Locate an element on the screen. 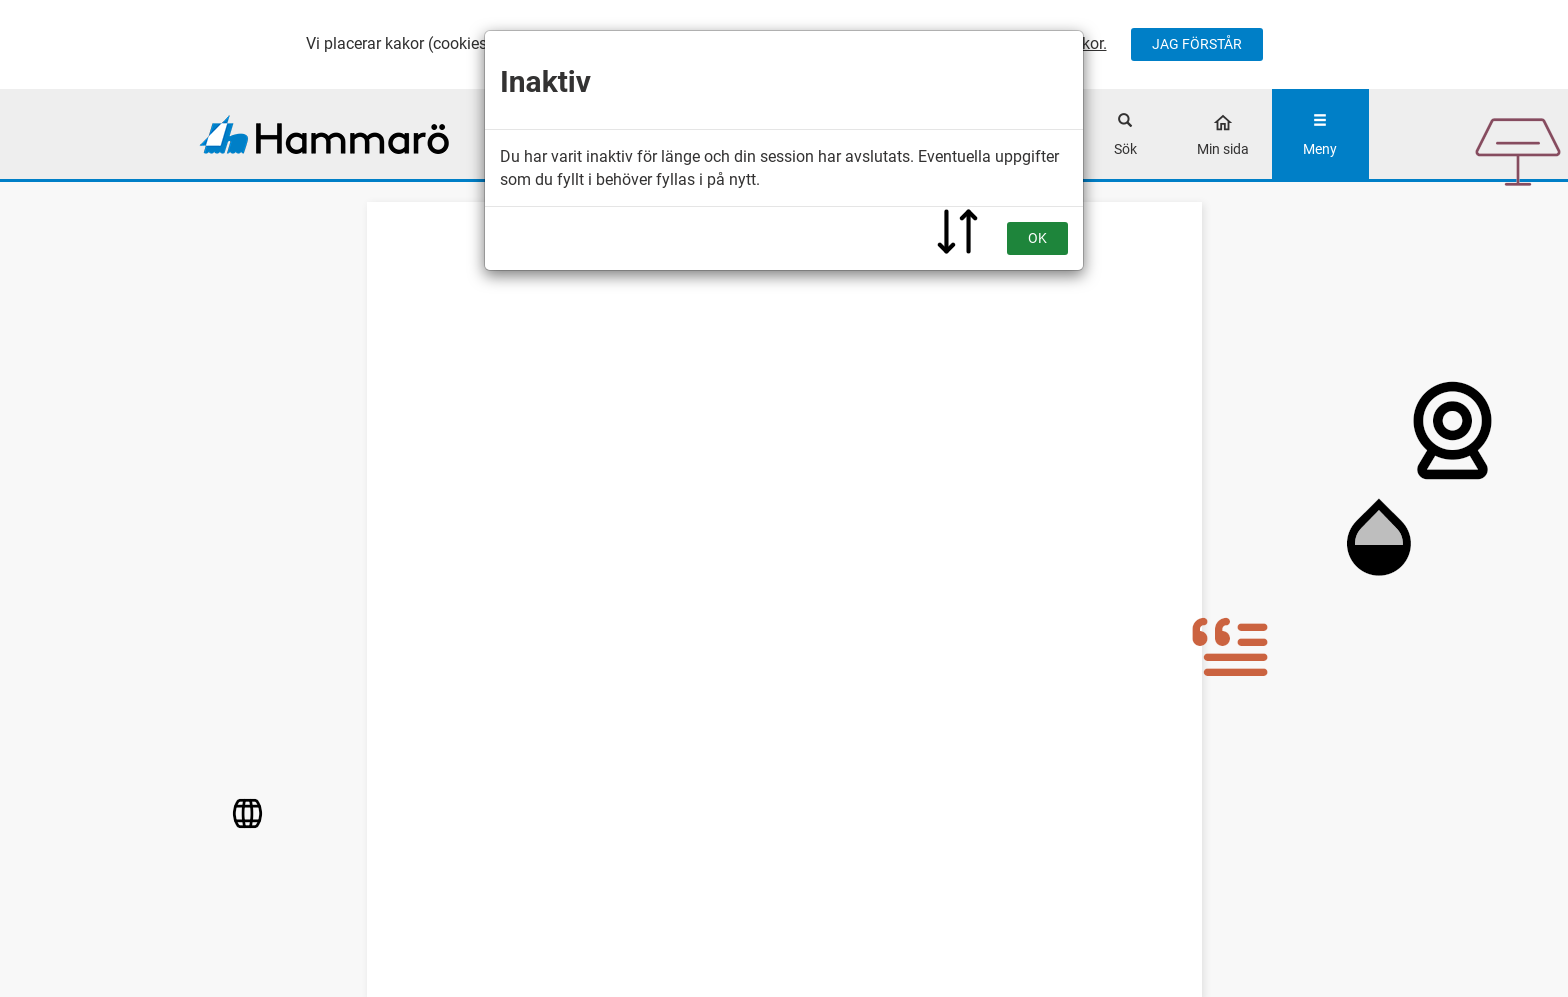 Image resolution: width=1568 pixels, height=997 pixels. insert a blockquote is located at coordinates (1230, 646).